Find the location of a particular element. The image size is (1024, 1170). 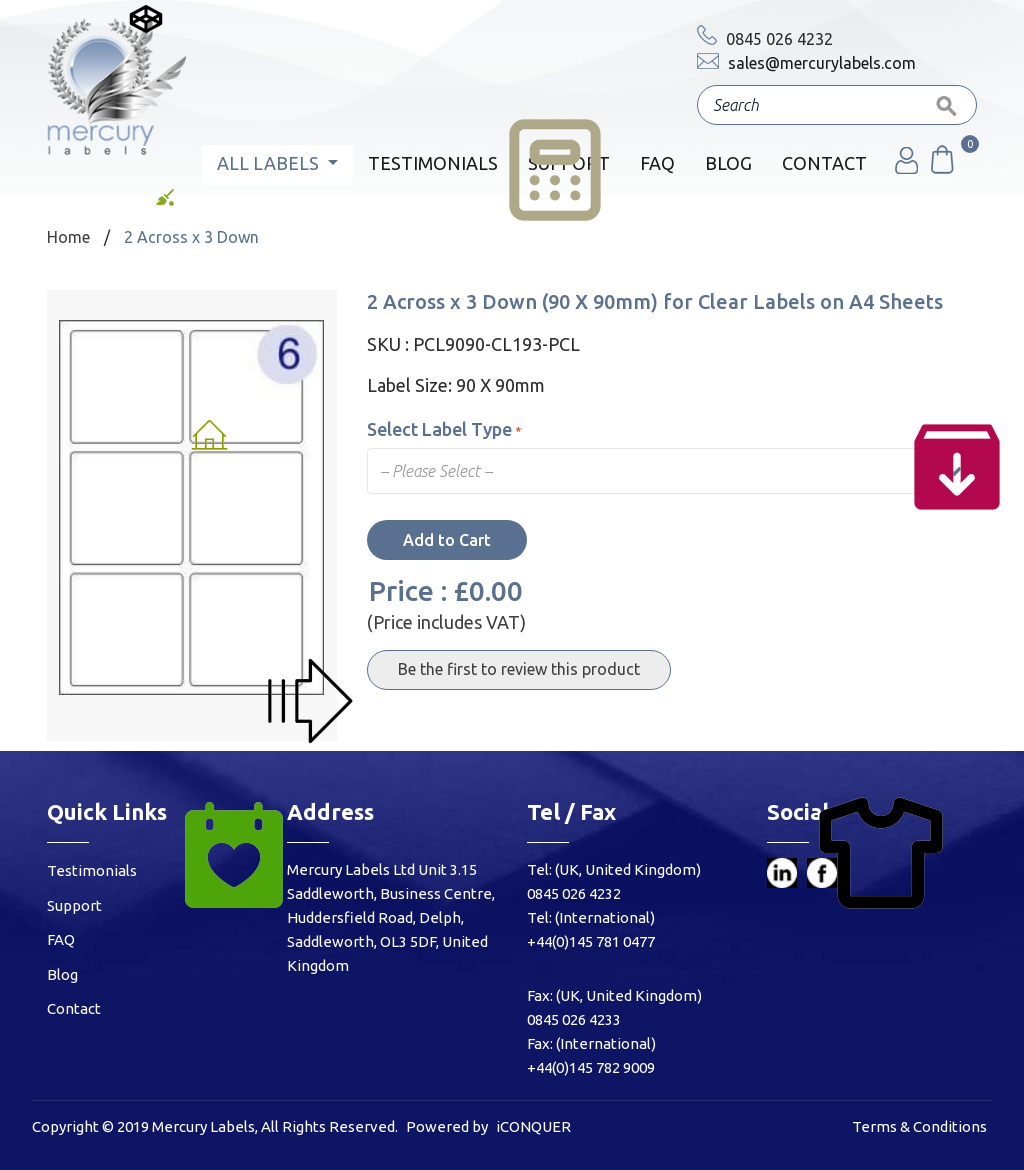

quidditch or broomstick sports game mode is located at coordinates (165, 197).